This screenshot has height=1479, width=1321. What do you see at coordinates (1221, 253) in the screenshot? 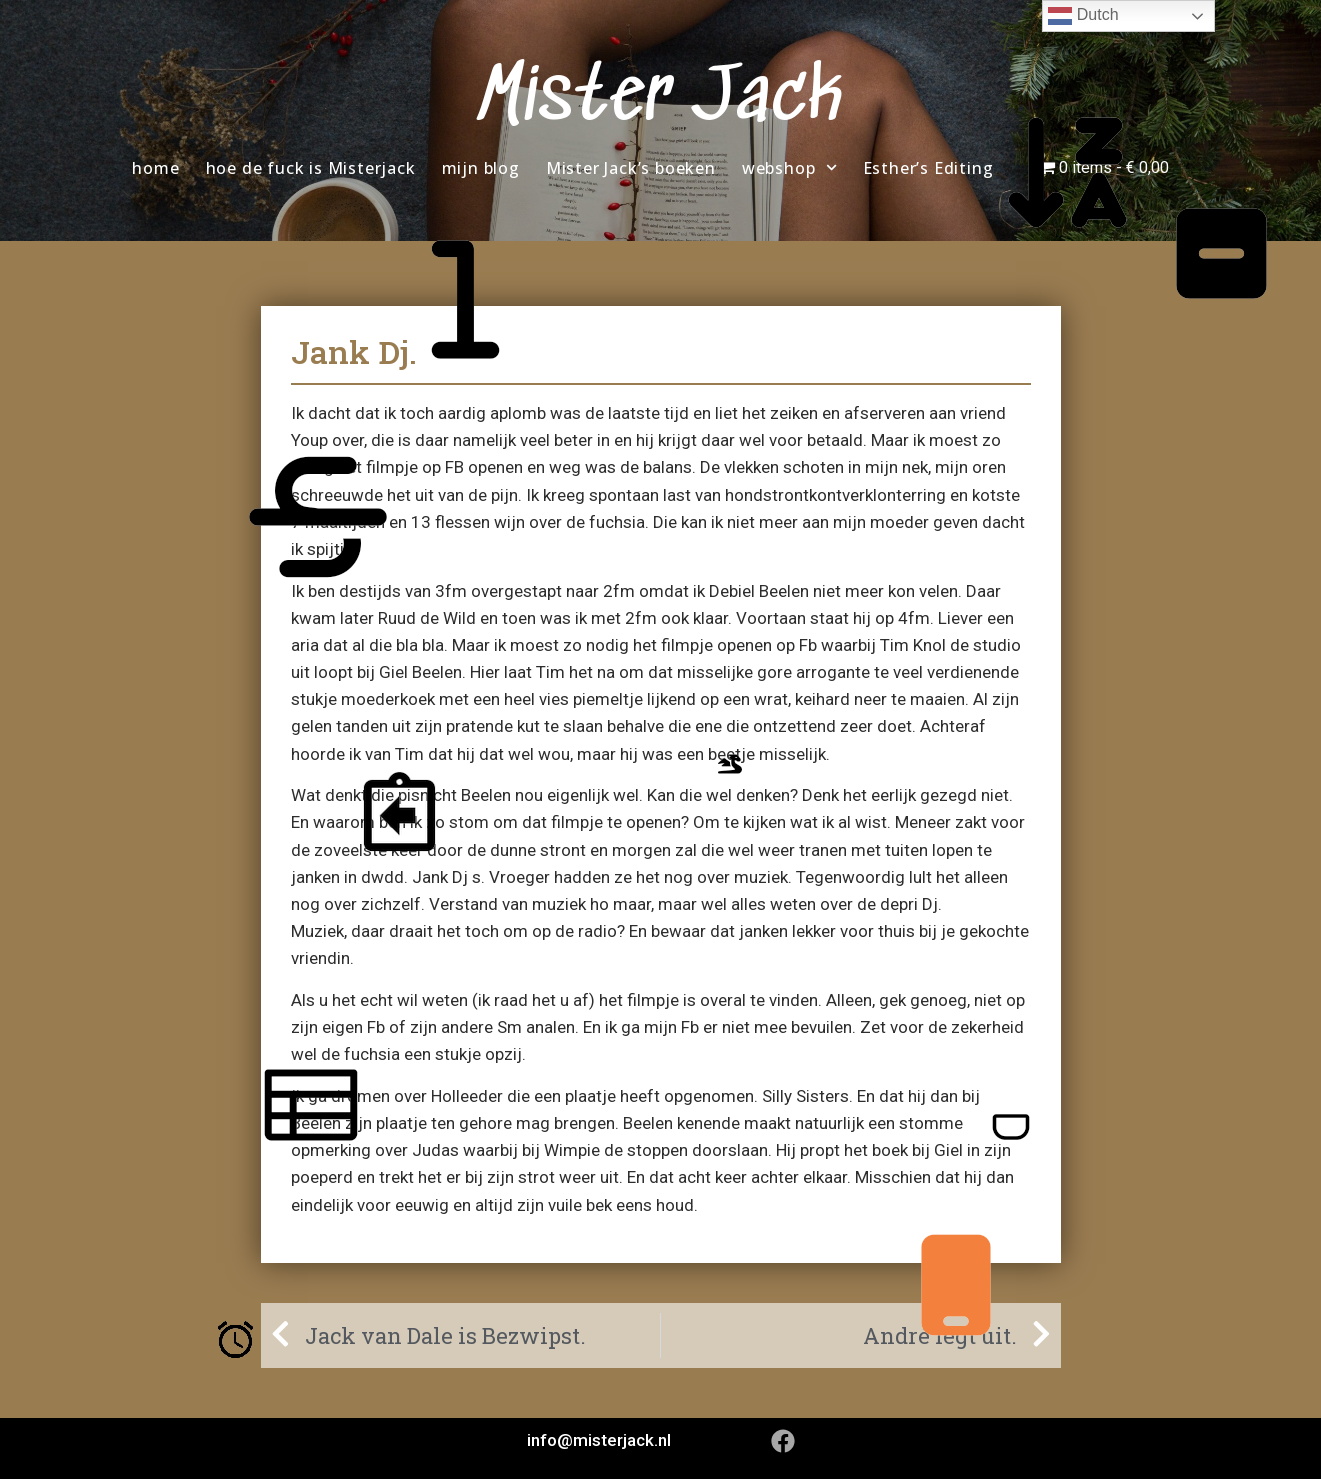
I see `remove an item from a list` at bounding box center [1221, 253].